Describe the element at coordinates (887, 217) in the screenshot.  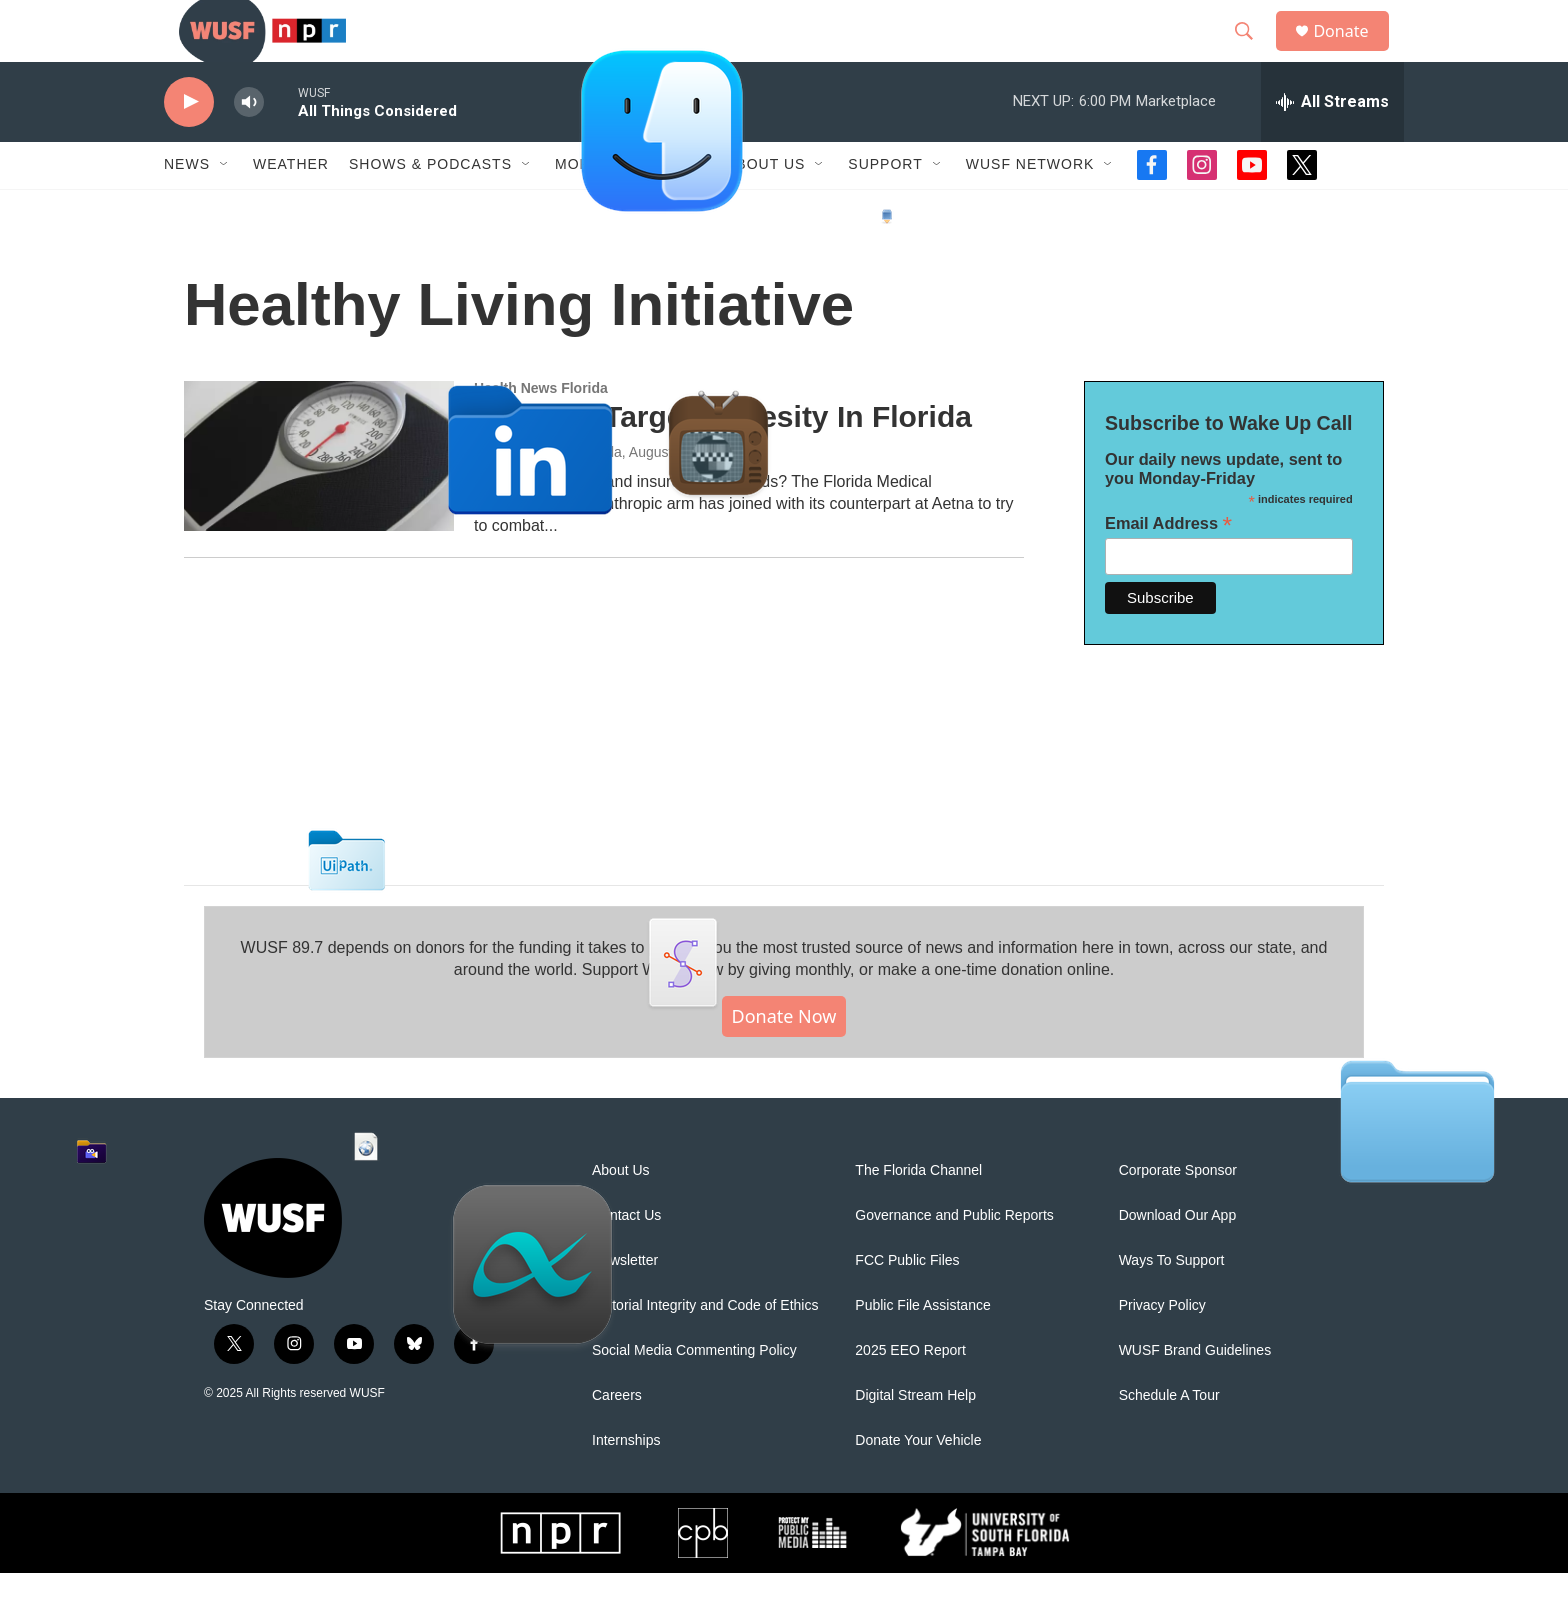
I see `insert an object or embed content` at that location.